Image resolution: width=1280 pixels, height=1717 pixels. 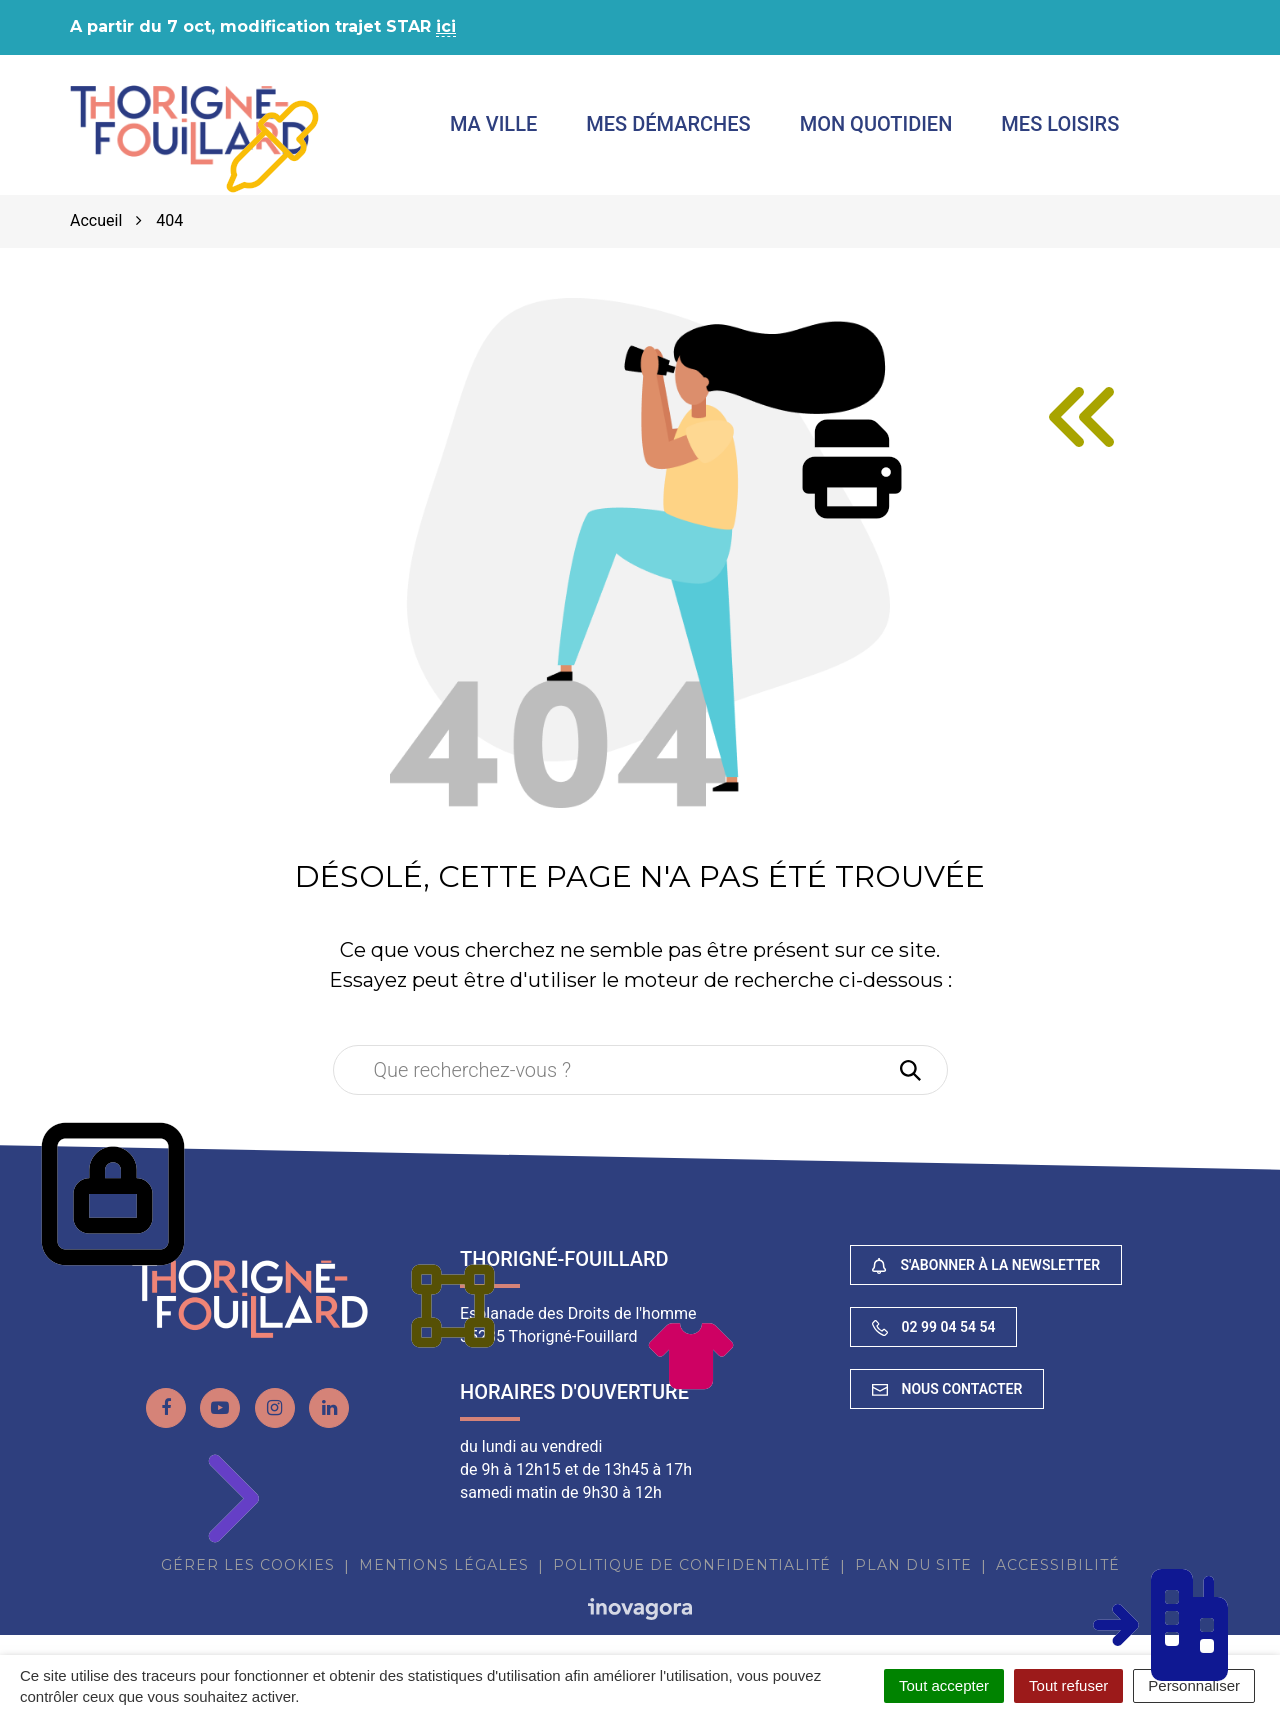 I want to click on adjust selection or crop boundaries, so click(x=453, y=1306).